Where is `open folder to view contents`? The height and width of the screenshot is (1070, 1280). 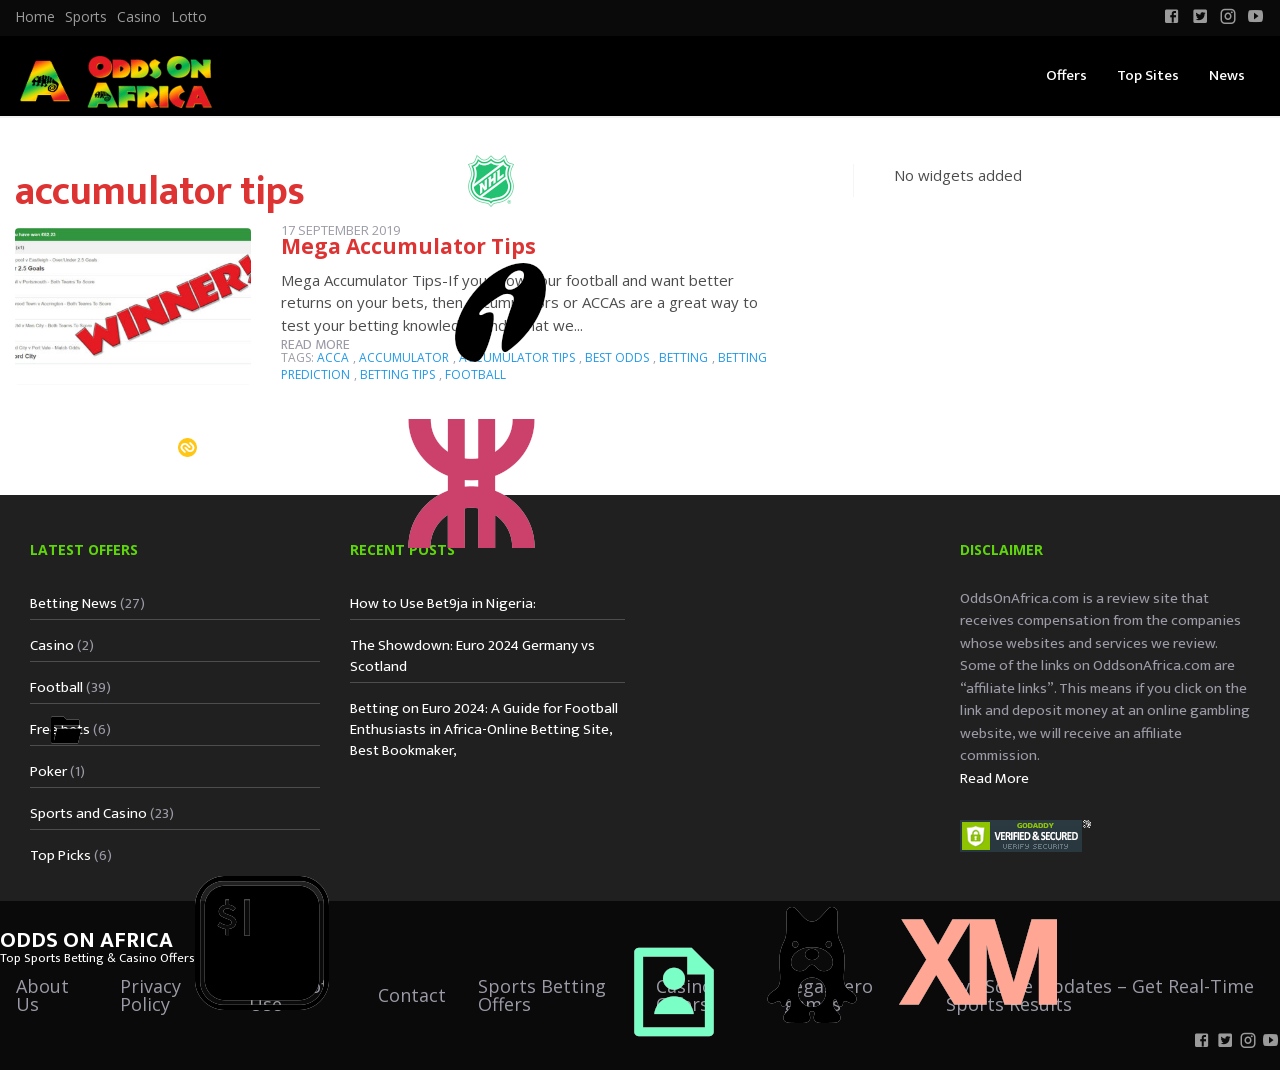 open folder to view contents is located at coordinates (66, 730).